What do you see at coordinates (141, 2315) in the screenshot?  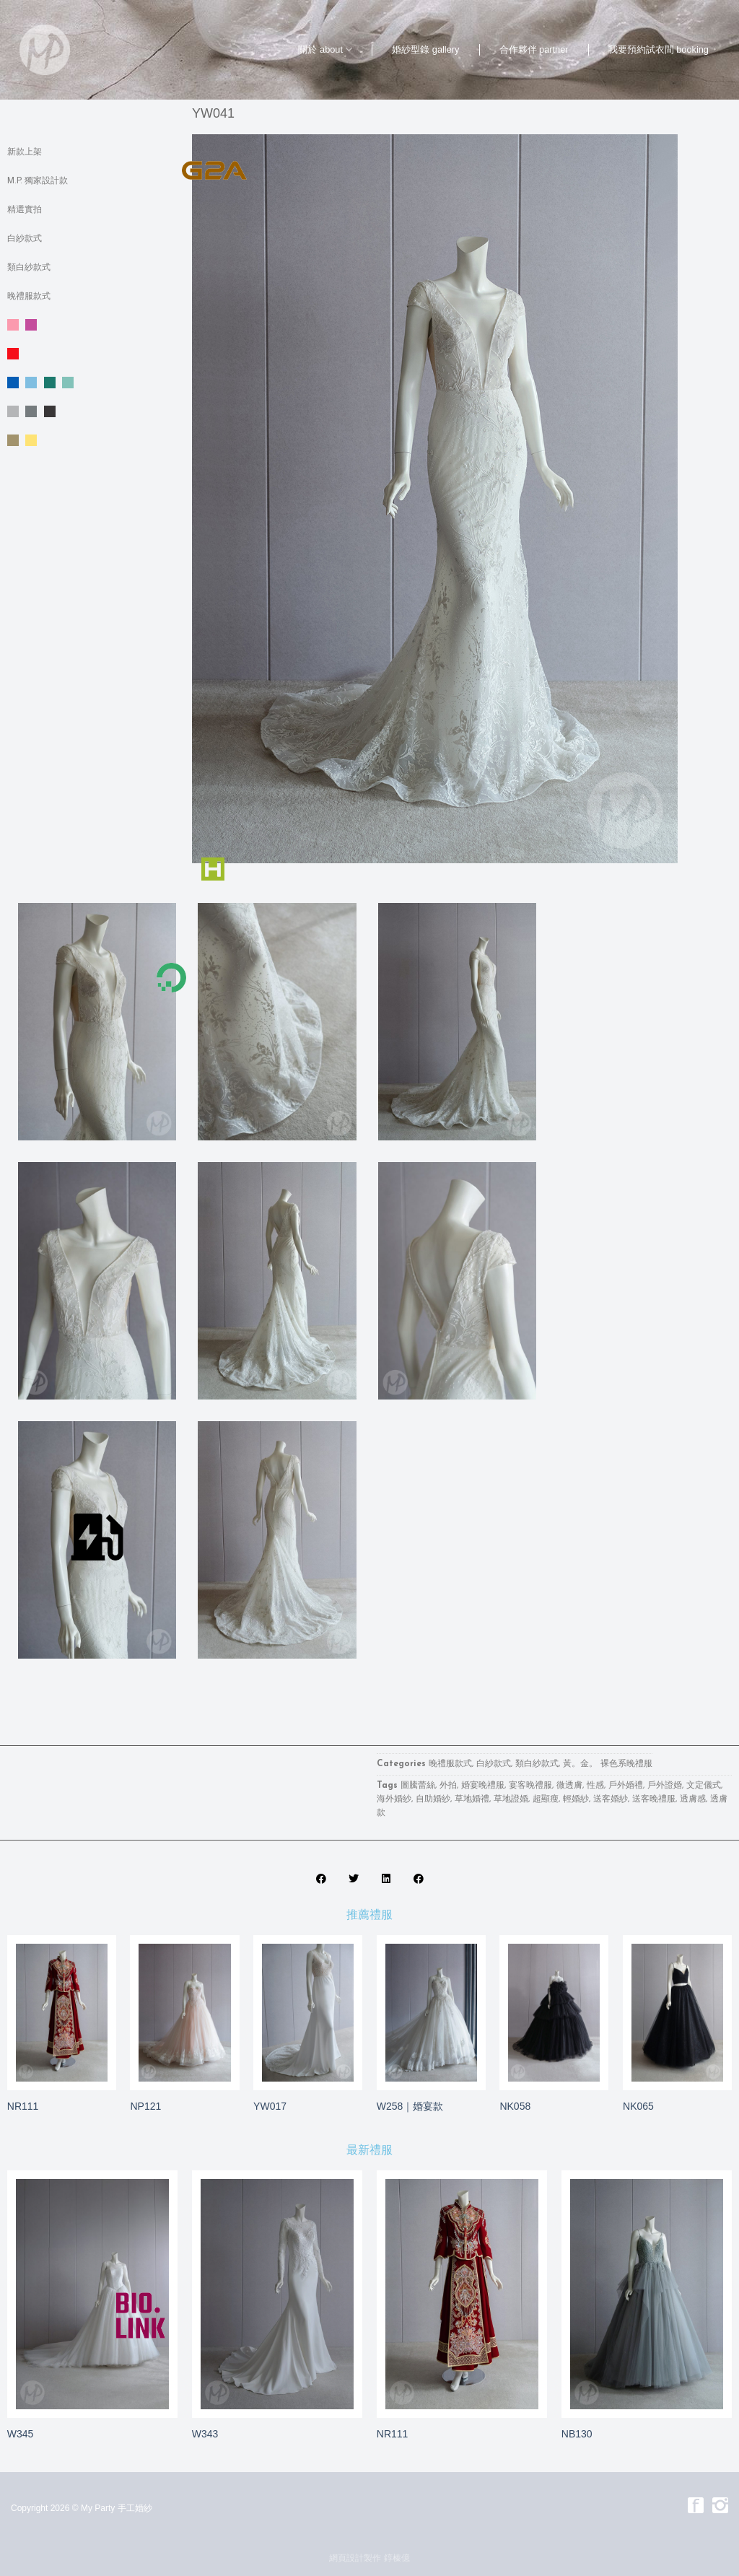 I see `link to biolink profile` at bounding box center [141, 2315].